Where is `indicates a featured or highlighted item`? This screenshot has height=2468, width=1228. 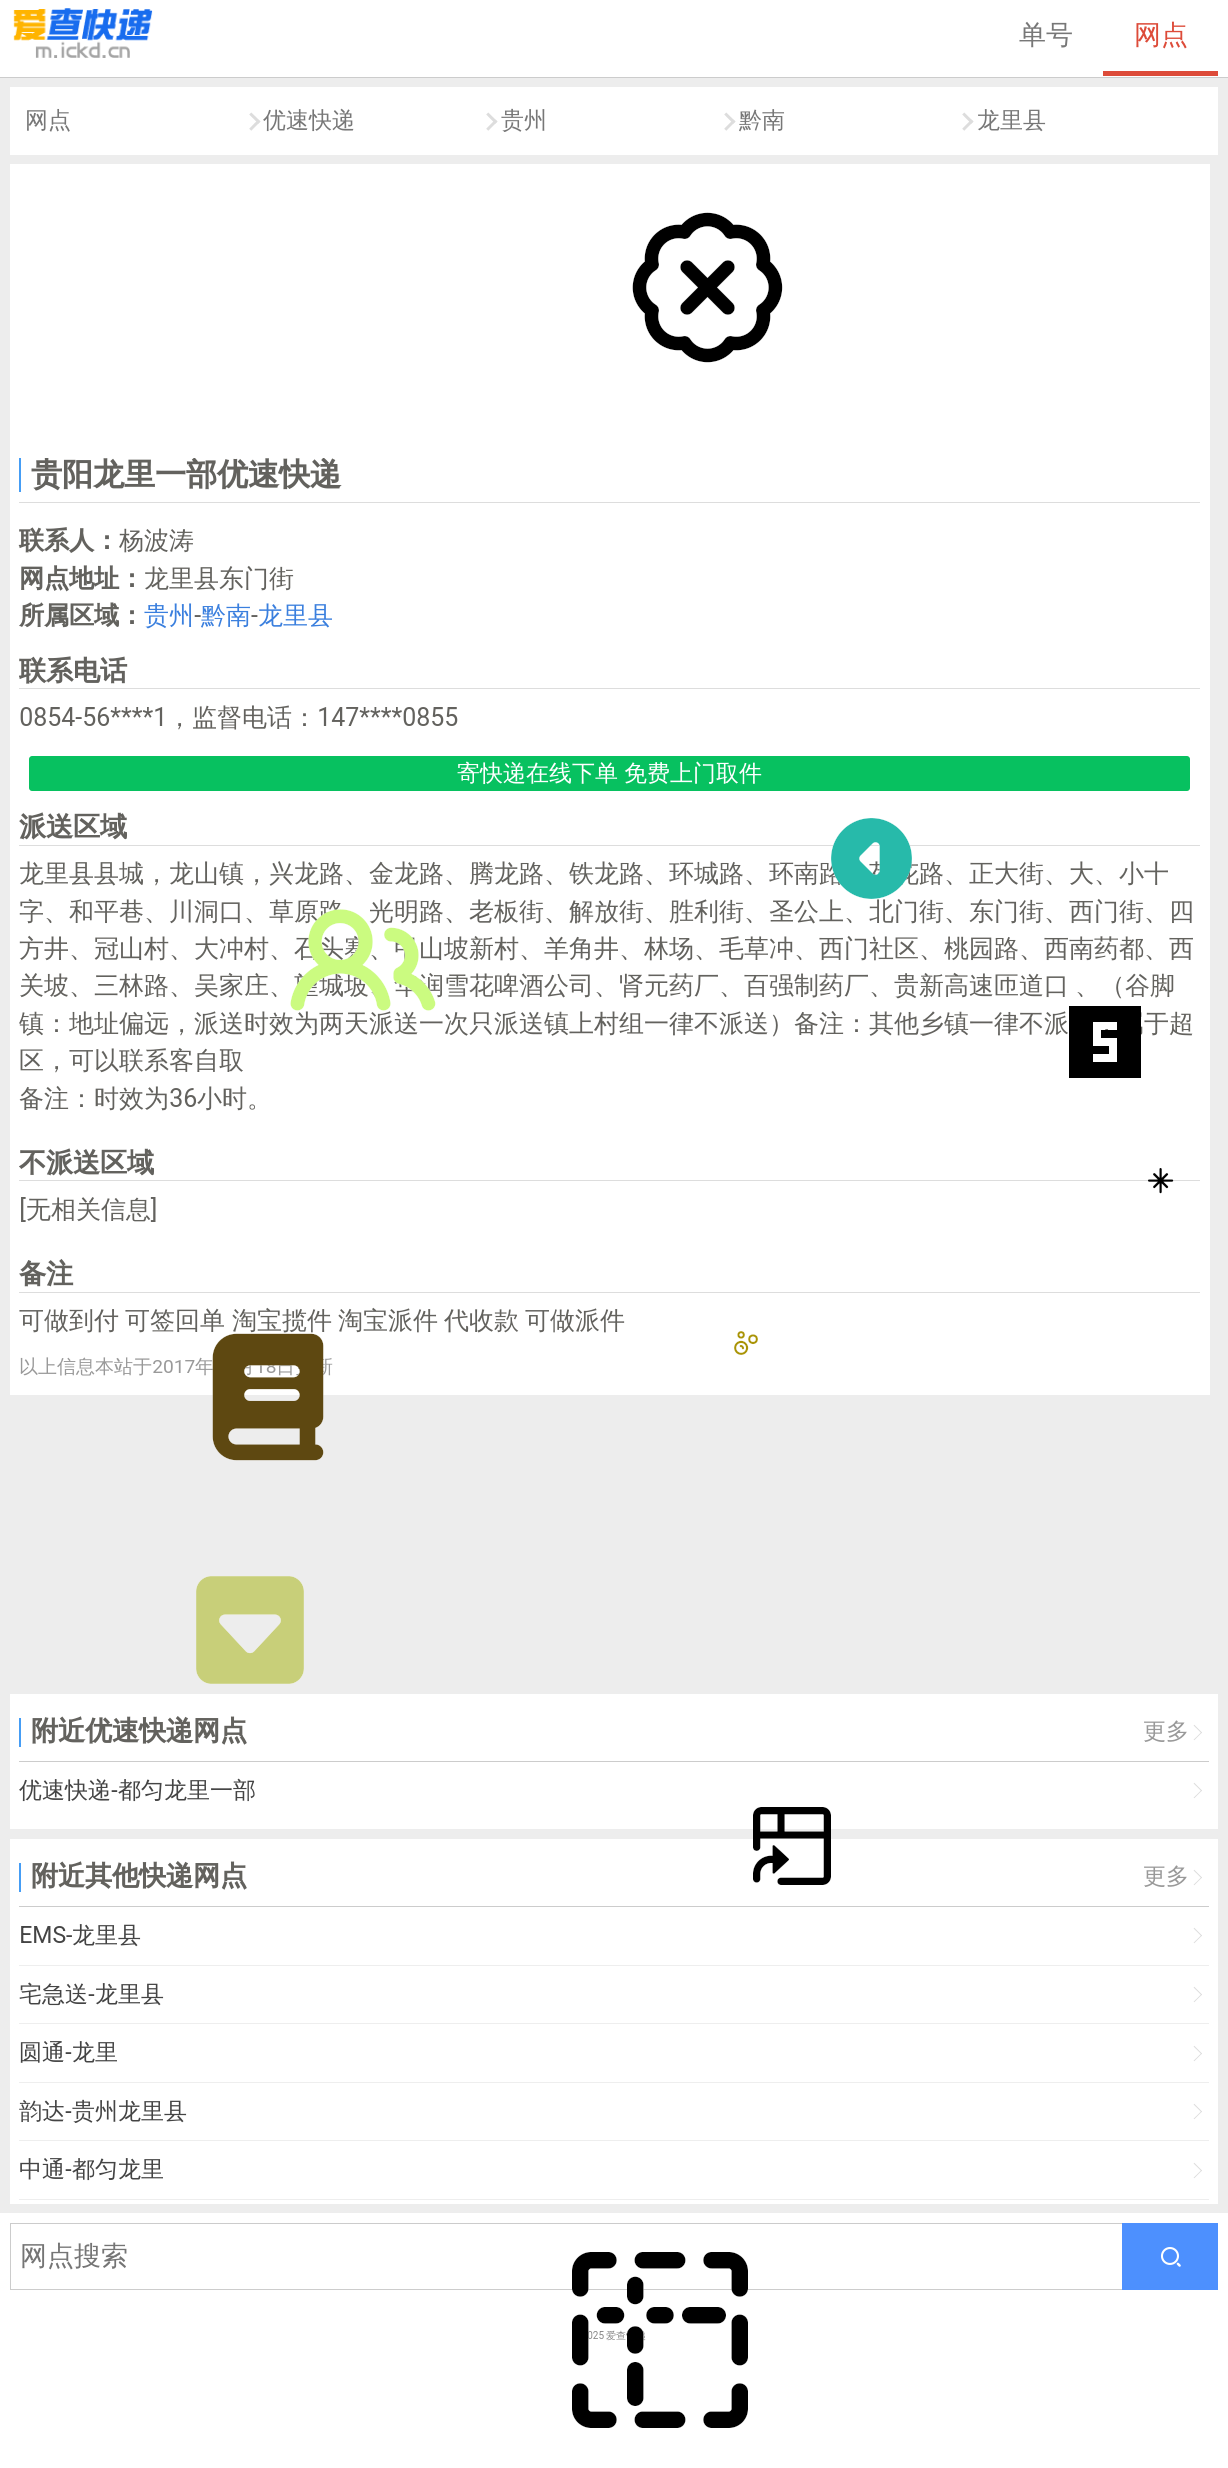
indicates a featured or highlighted item is located at coordinates (1161, 1181).